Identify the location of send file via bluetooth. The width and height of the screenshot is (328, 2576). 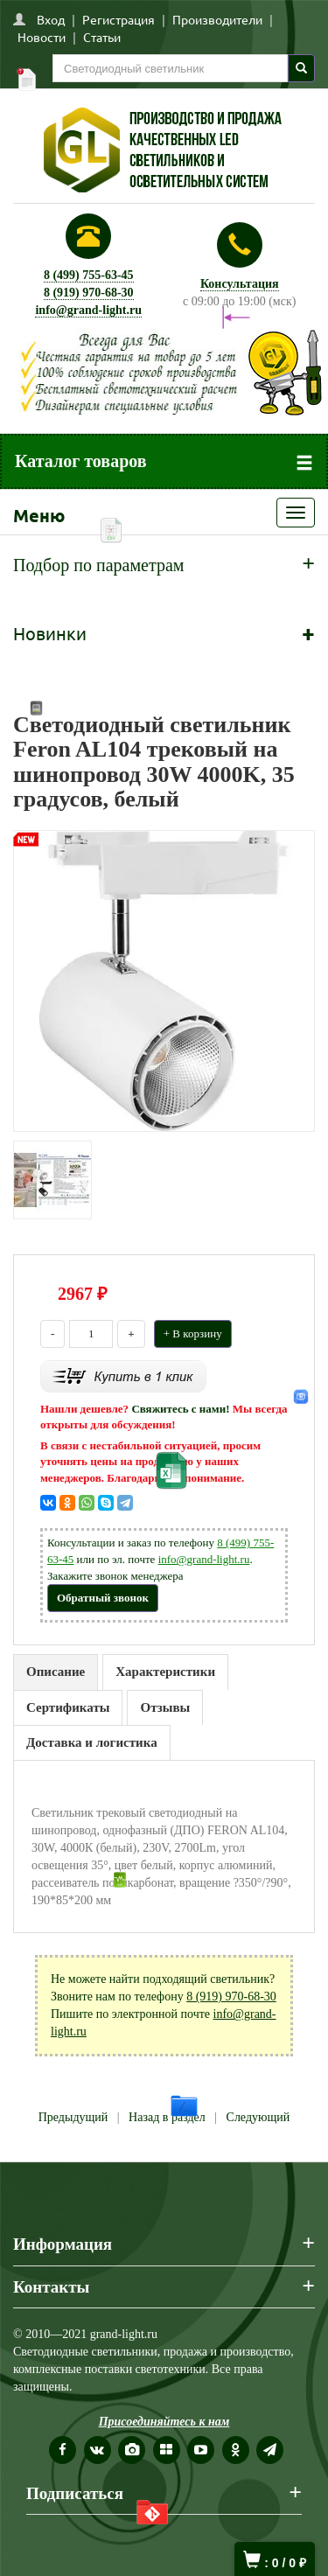
(27, 80).